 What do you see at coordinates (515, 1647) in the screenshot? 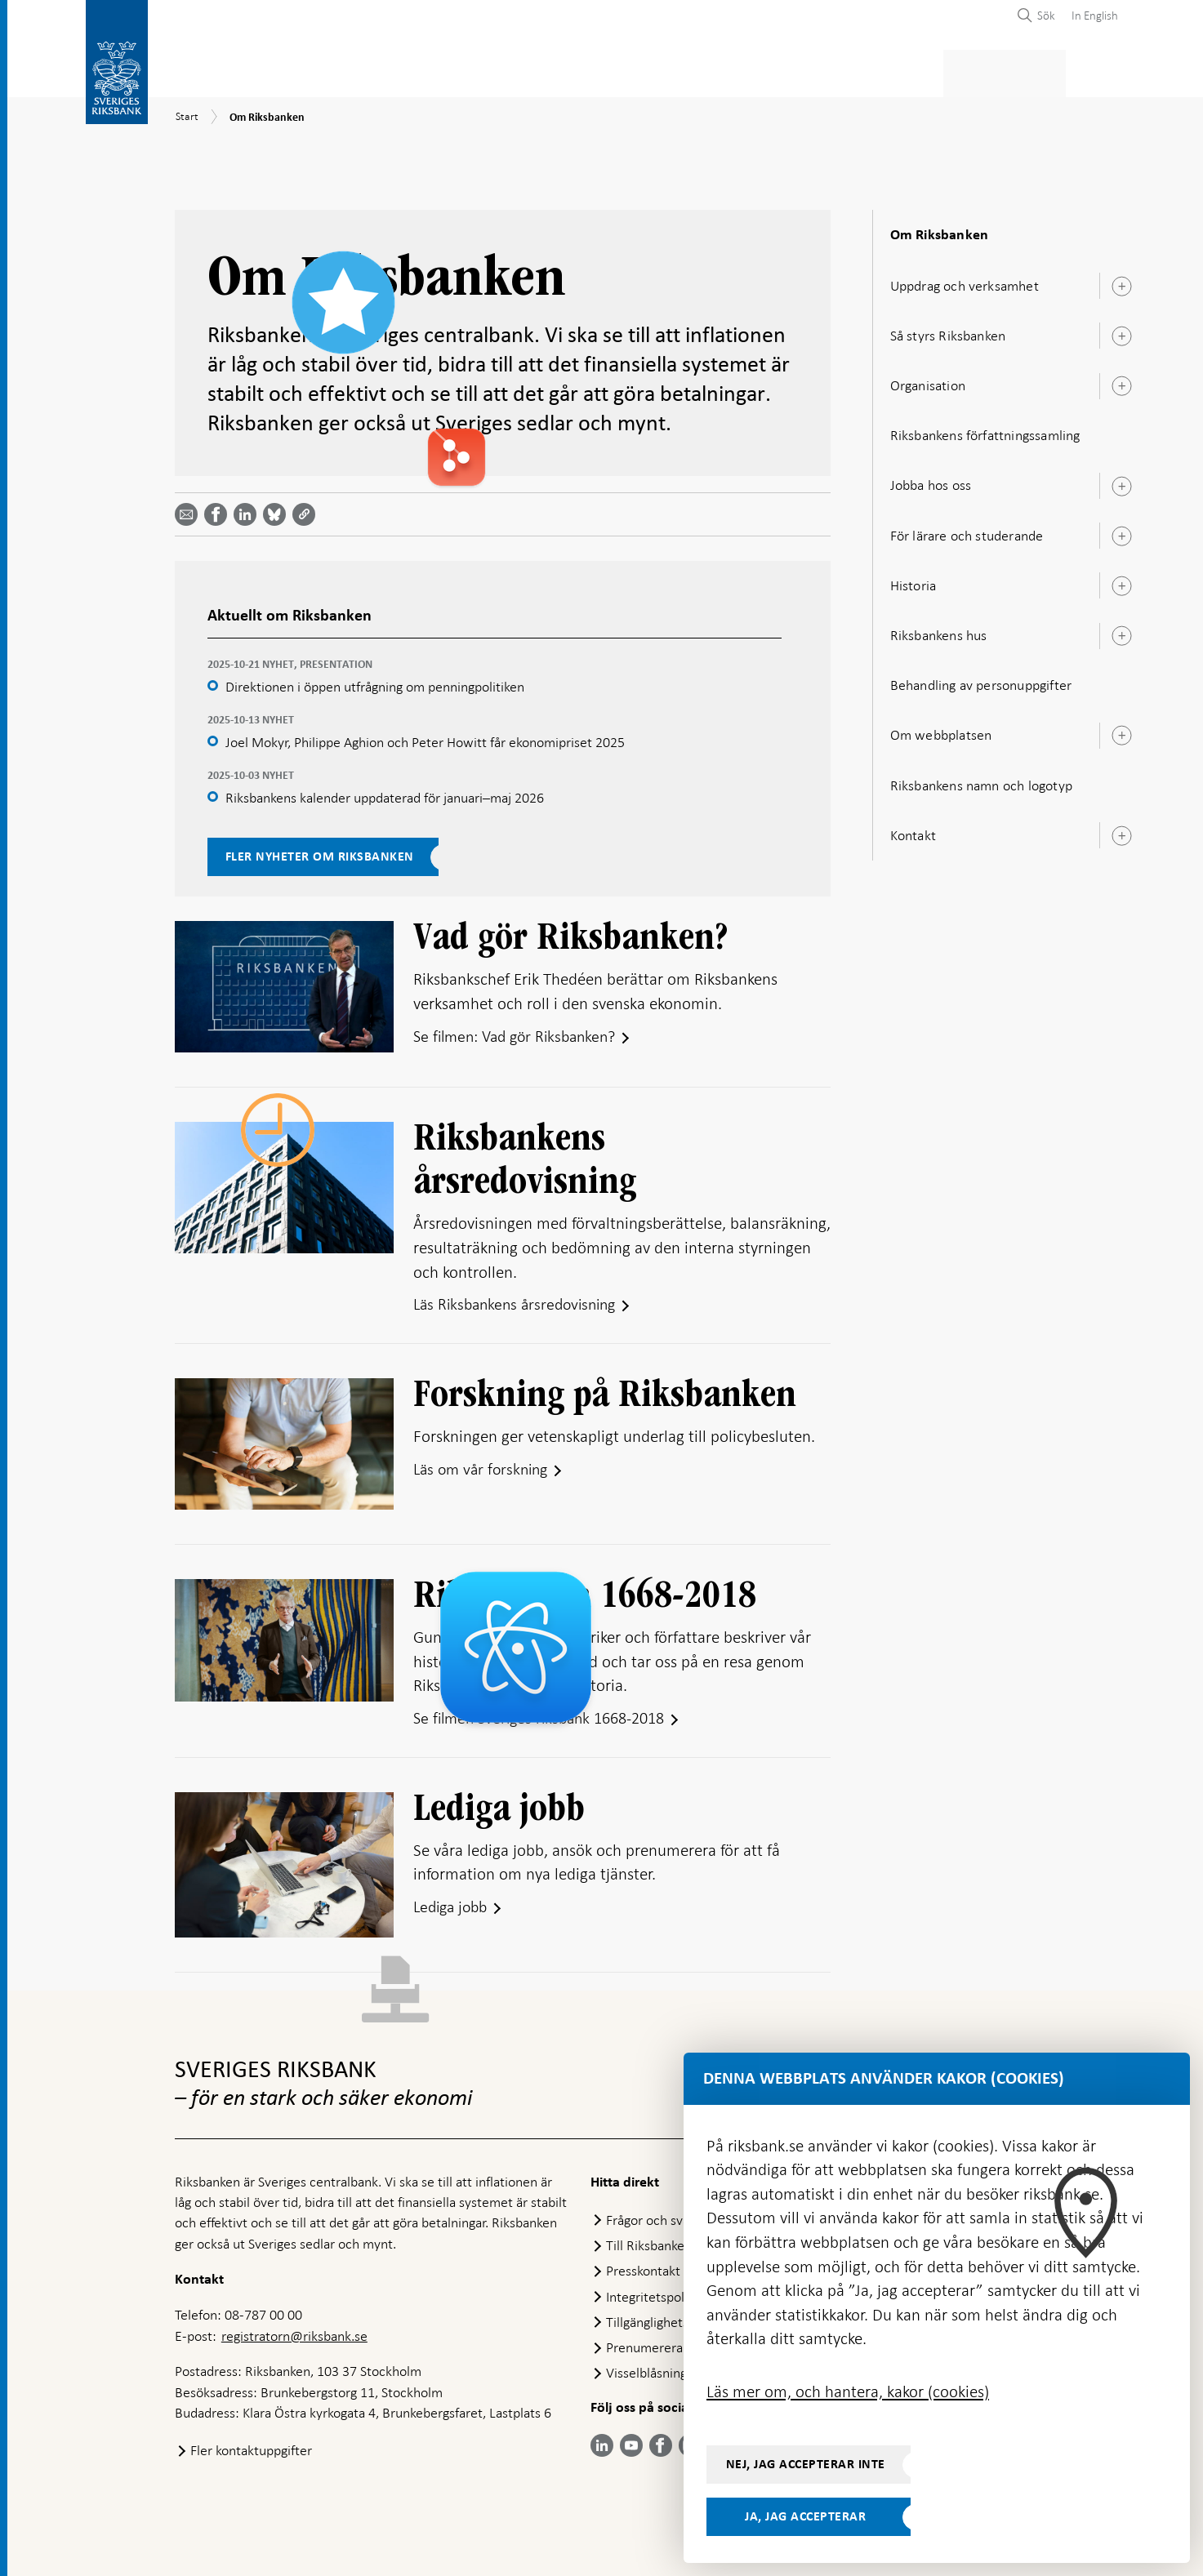
I see `open atom text editor` at bounding box center [515, 1647].